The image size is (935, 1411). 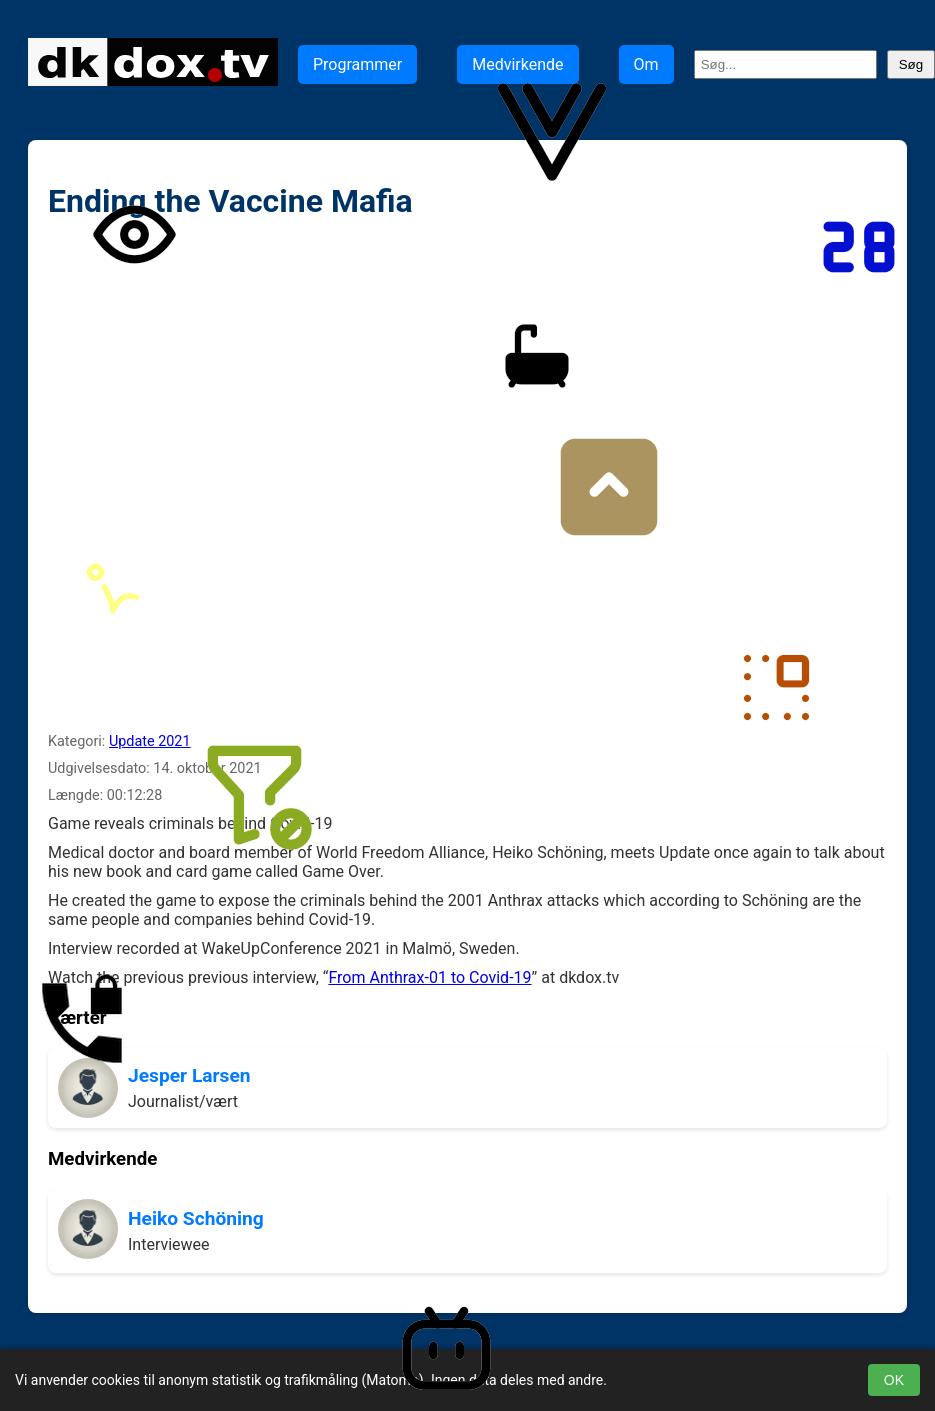 What do you see at coordinates (859, 247) in the screenshot?
I see `indicates day 28 on a calendar` at bounding box center [859, 247].